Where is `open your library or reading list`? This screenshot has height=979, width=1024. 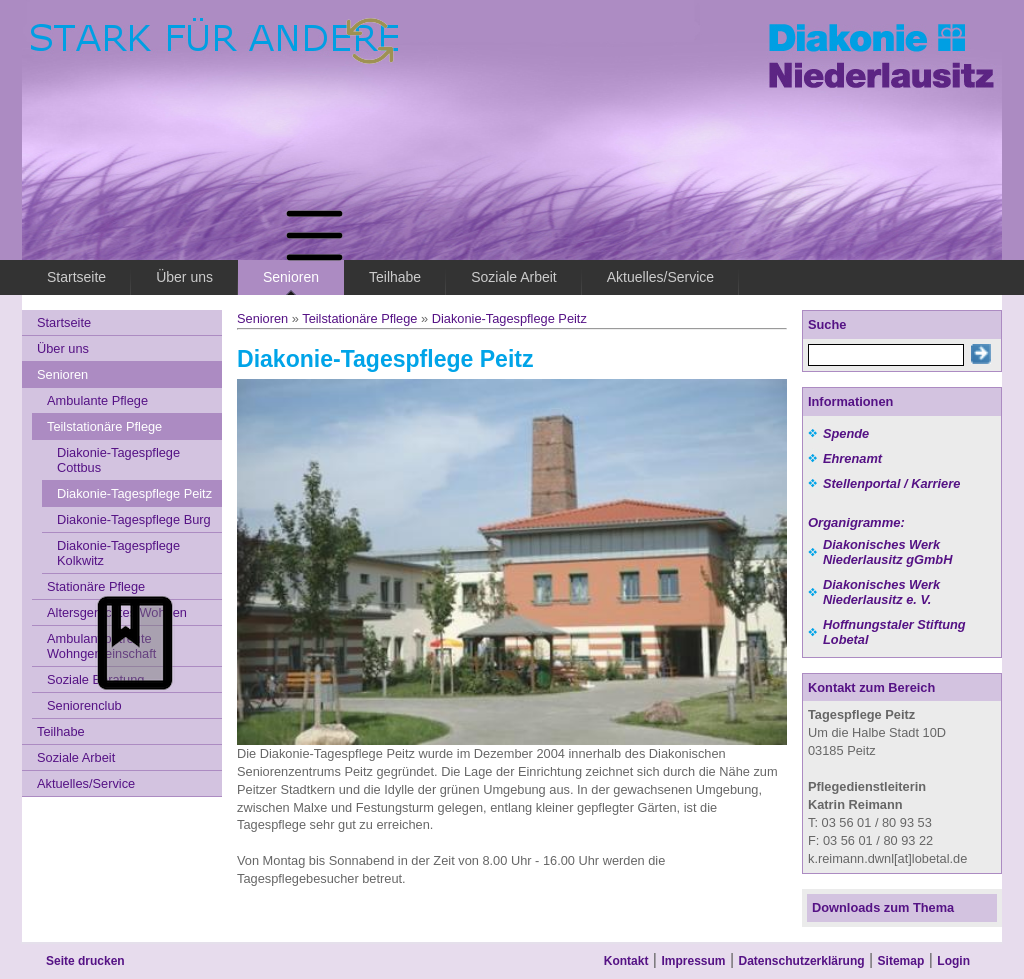 open your library or reading list is located at coordinates (135, 643).